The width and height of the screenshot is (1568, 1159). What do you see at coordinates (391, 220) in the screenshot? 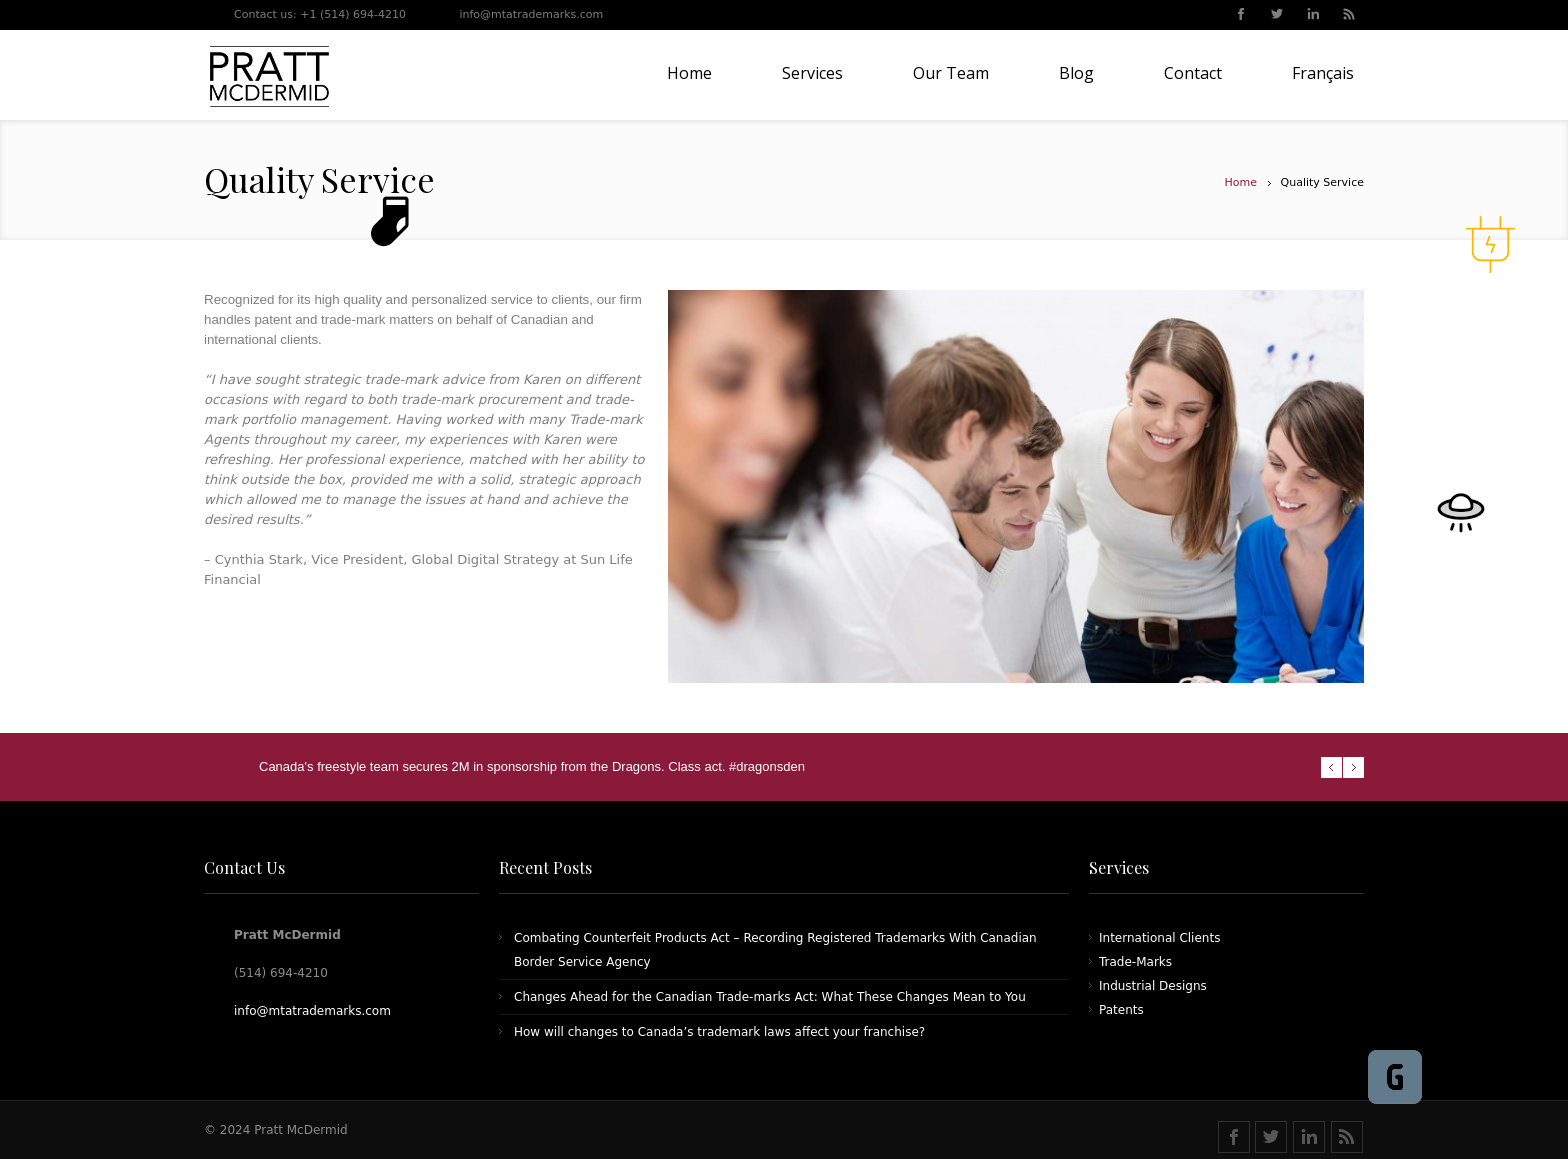
I see `browse clothing or apparel items` at bounding box center [391, 220].